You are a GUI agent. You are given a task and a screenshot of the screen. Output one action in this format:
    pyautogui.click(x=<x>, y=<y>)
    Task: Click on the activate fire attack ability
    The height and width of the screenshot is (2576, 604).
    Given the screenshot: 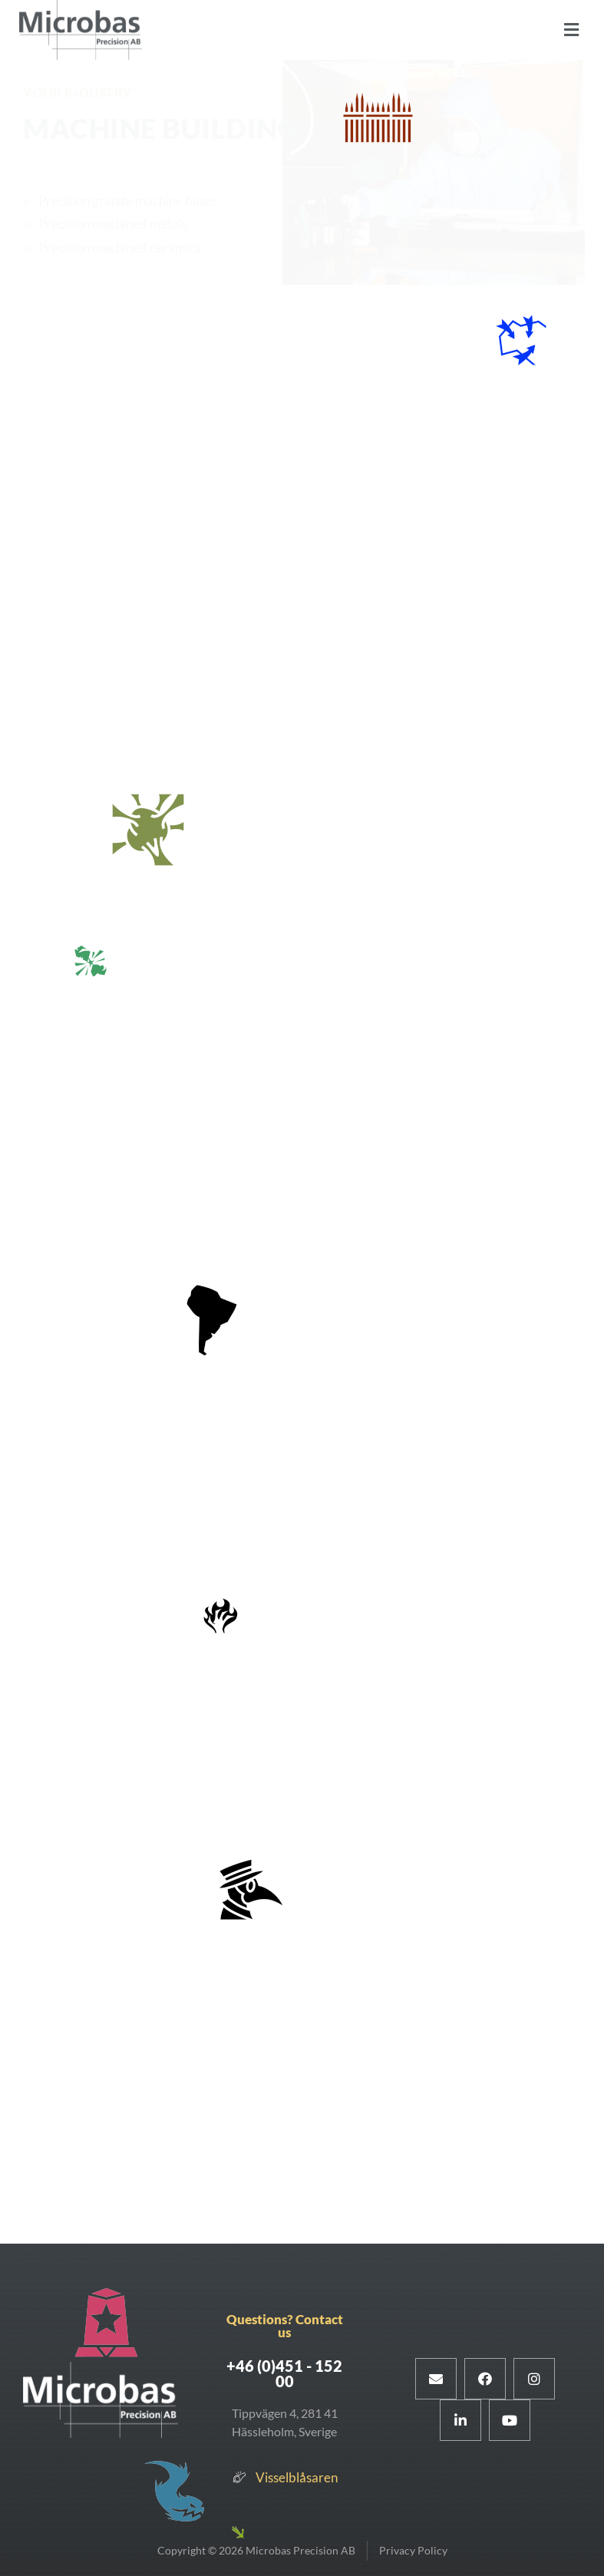 What is the action you would take?
    pyautogui.click(x=220, y=1616)
    